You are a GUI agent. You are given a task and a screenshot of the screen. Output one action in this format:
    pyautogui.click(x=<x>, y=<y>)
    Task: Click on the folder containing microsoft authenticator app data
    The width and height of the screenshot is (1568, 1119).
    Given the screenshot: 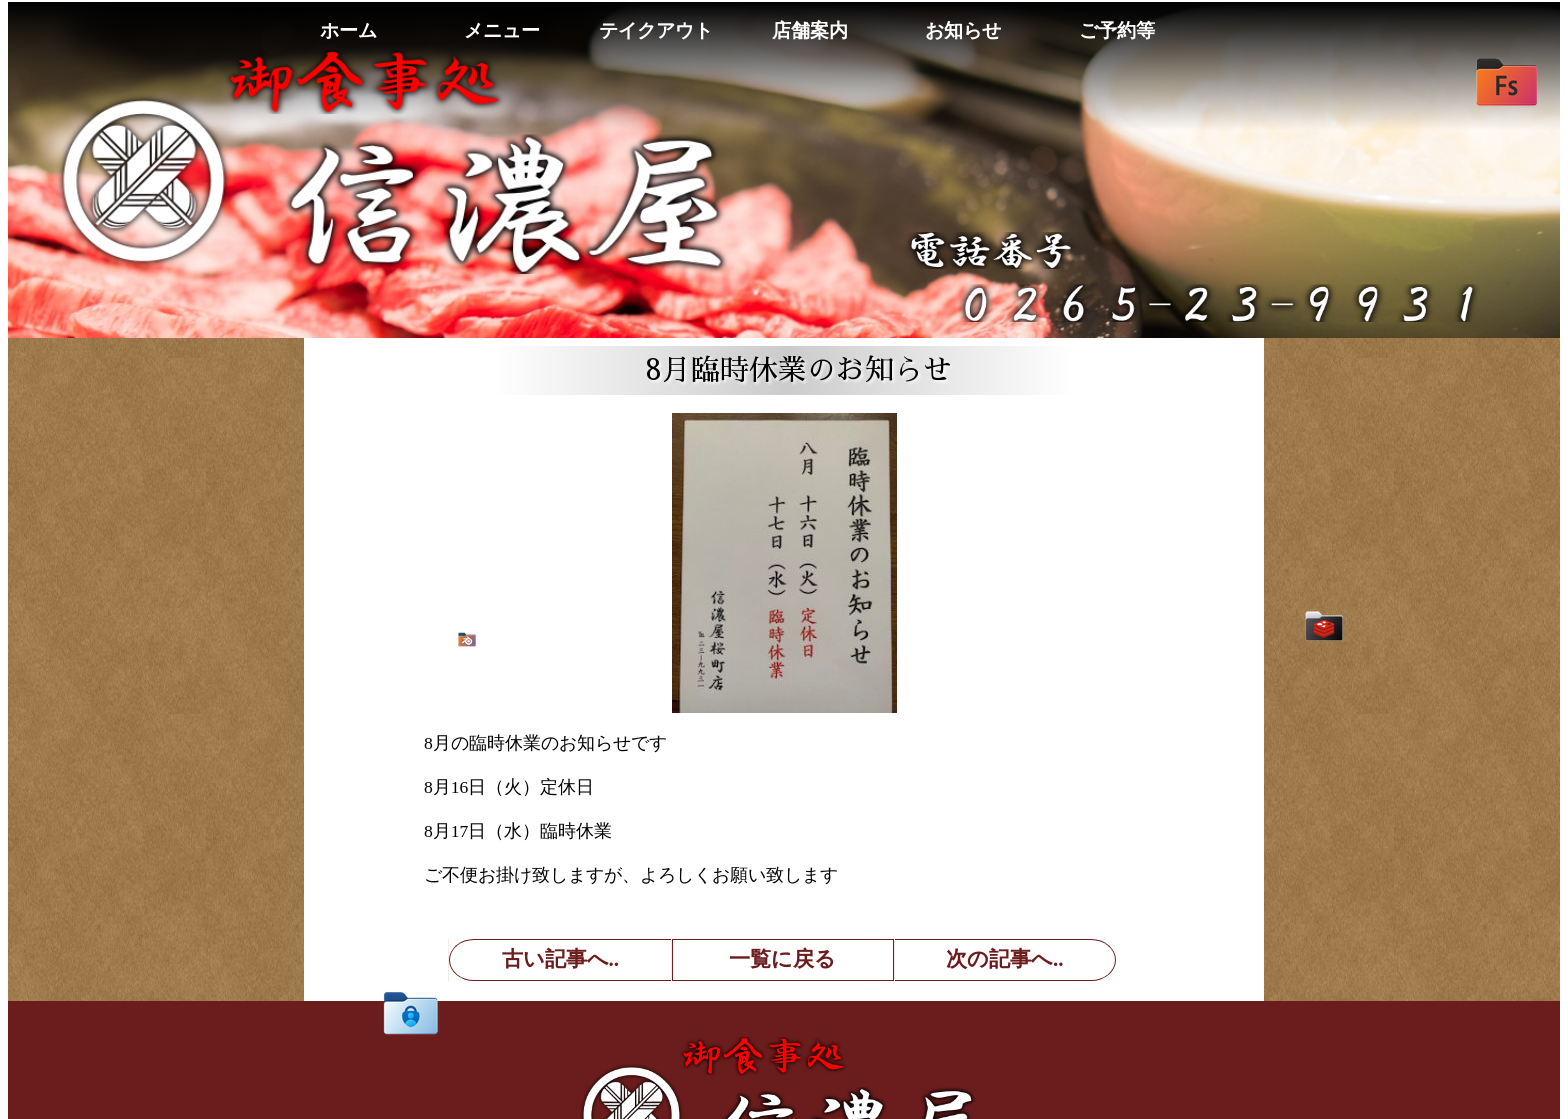 What is the action you would take?
    pyautogui.click(x=410, y=1014)
    